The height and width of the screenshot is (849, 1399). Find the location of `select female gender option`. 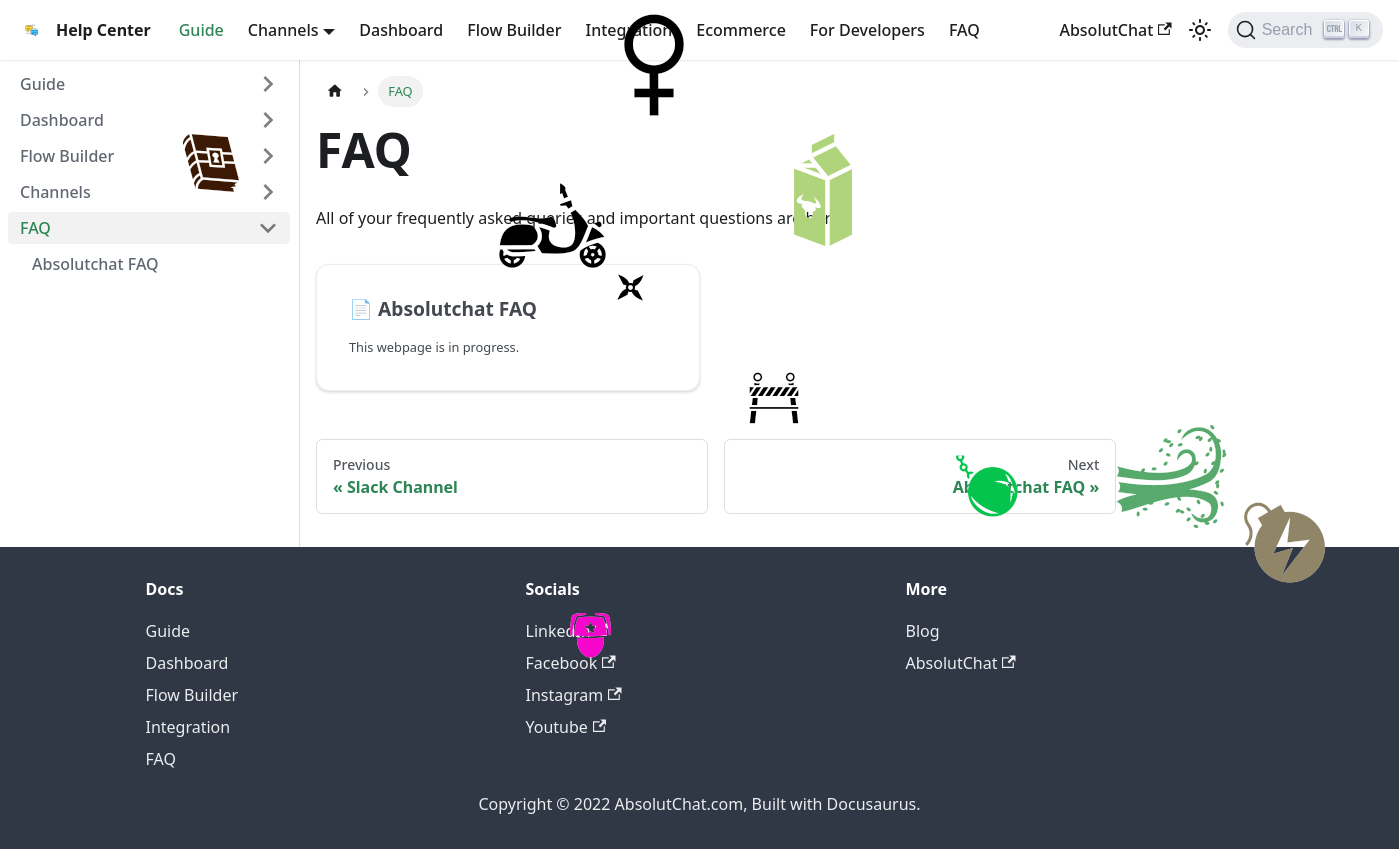

select female gender option is located at coordinates (654, 65).